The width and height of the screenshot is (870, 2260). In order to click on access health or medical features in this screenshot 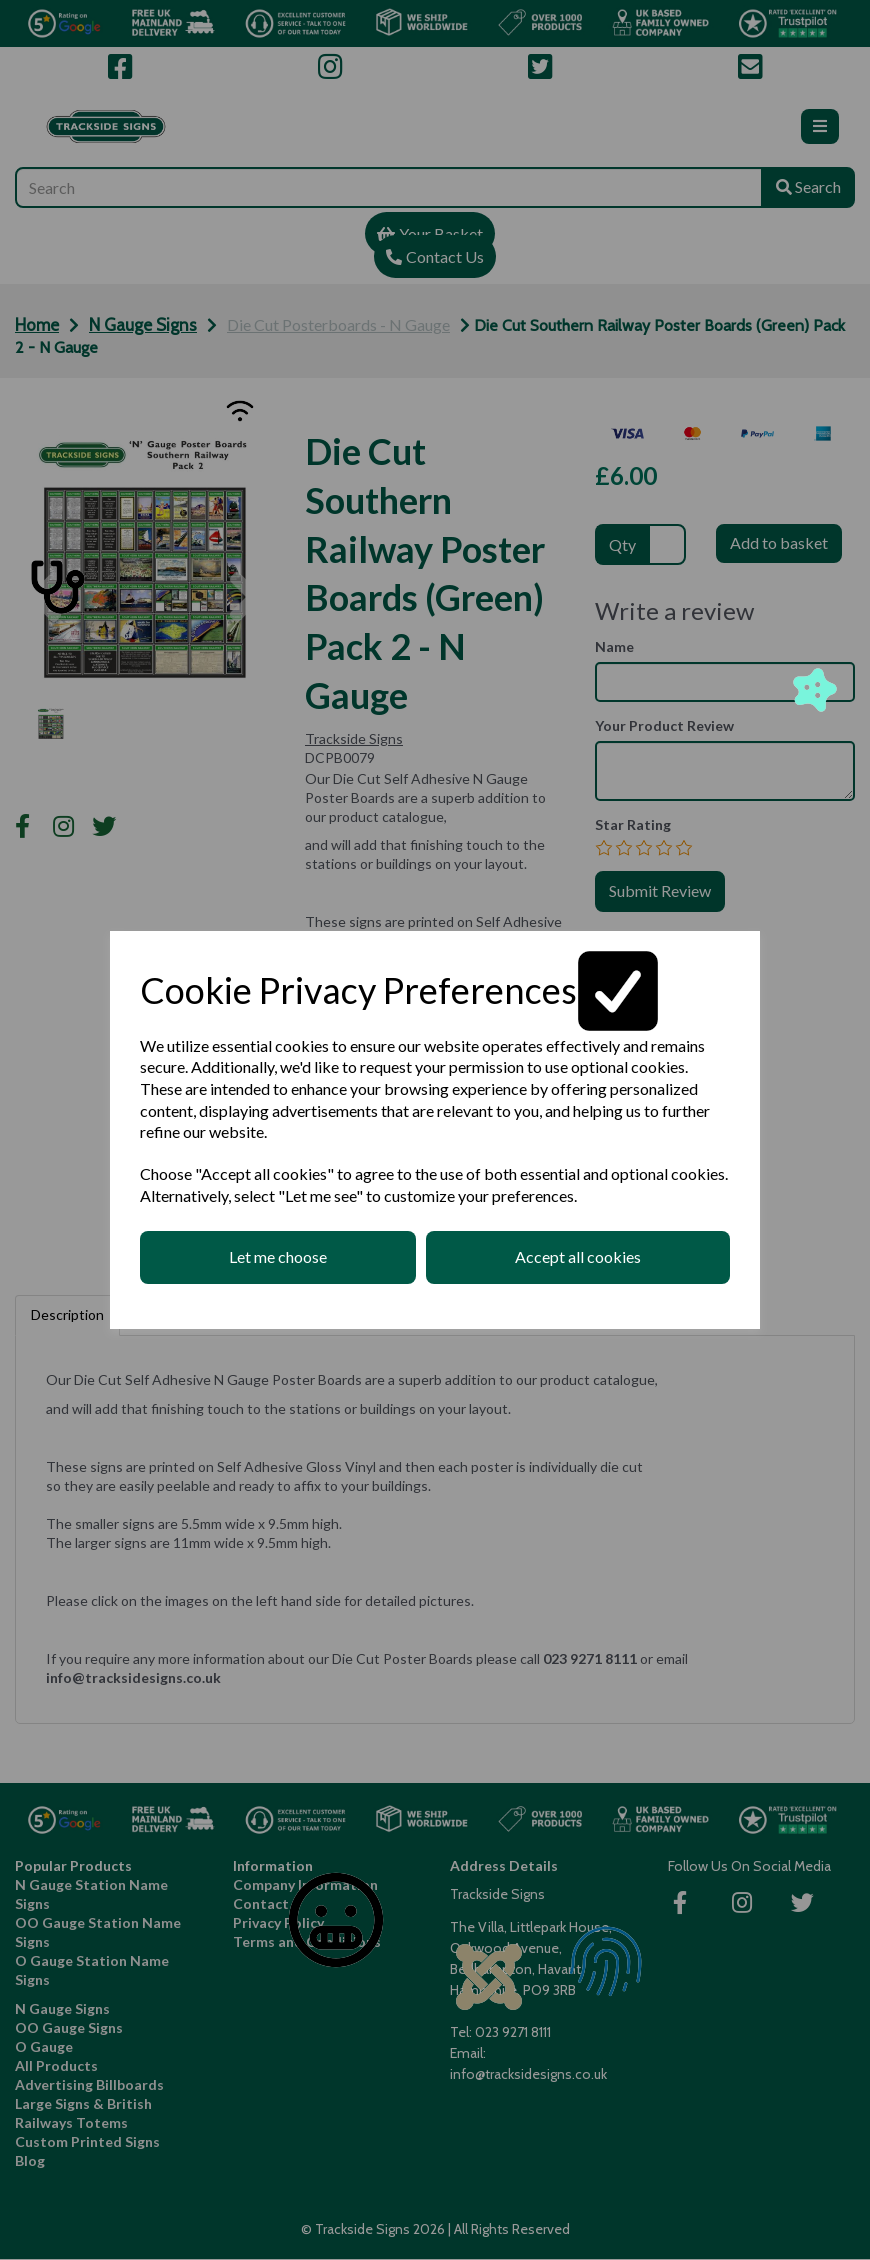, I will do `click(56, 585)`.